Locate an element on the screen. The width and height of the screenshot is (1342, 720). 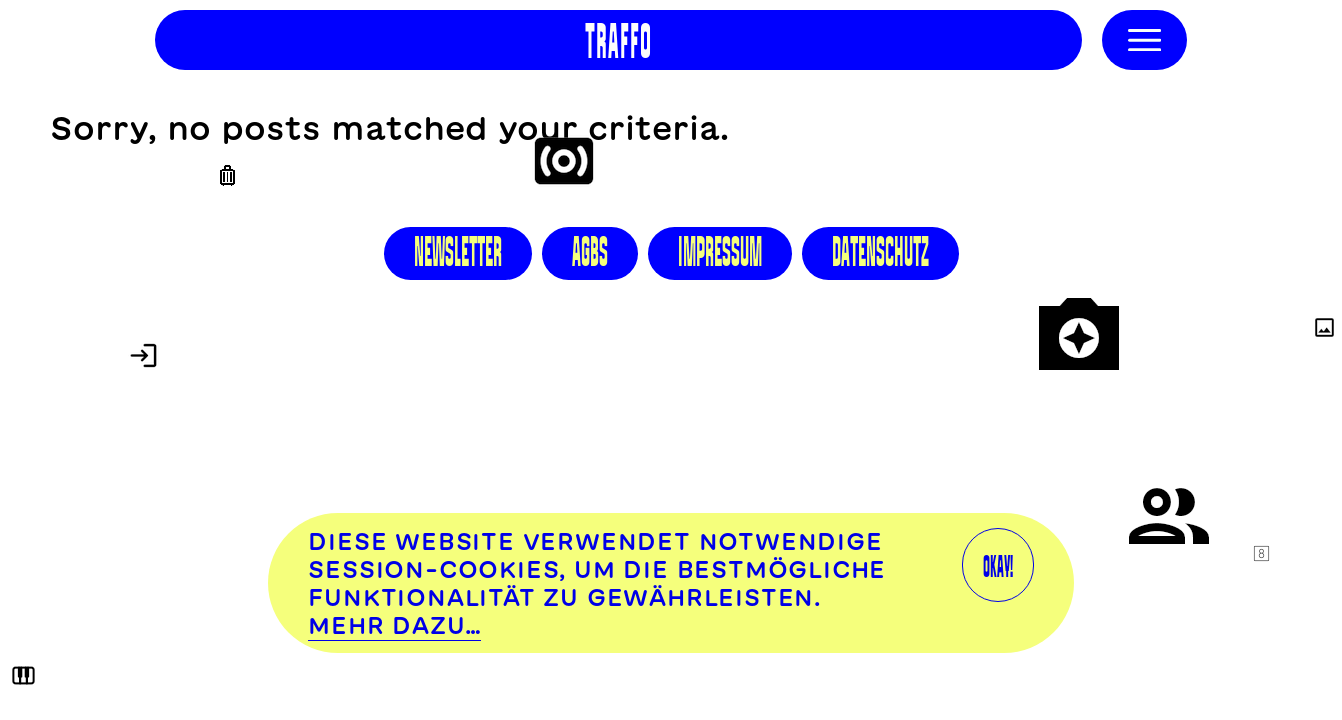
open piano or keyboard instrument app is located at coordinates (23, 675).